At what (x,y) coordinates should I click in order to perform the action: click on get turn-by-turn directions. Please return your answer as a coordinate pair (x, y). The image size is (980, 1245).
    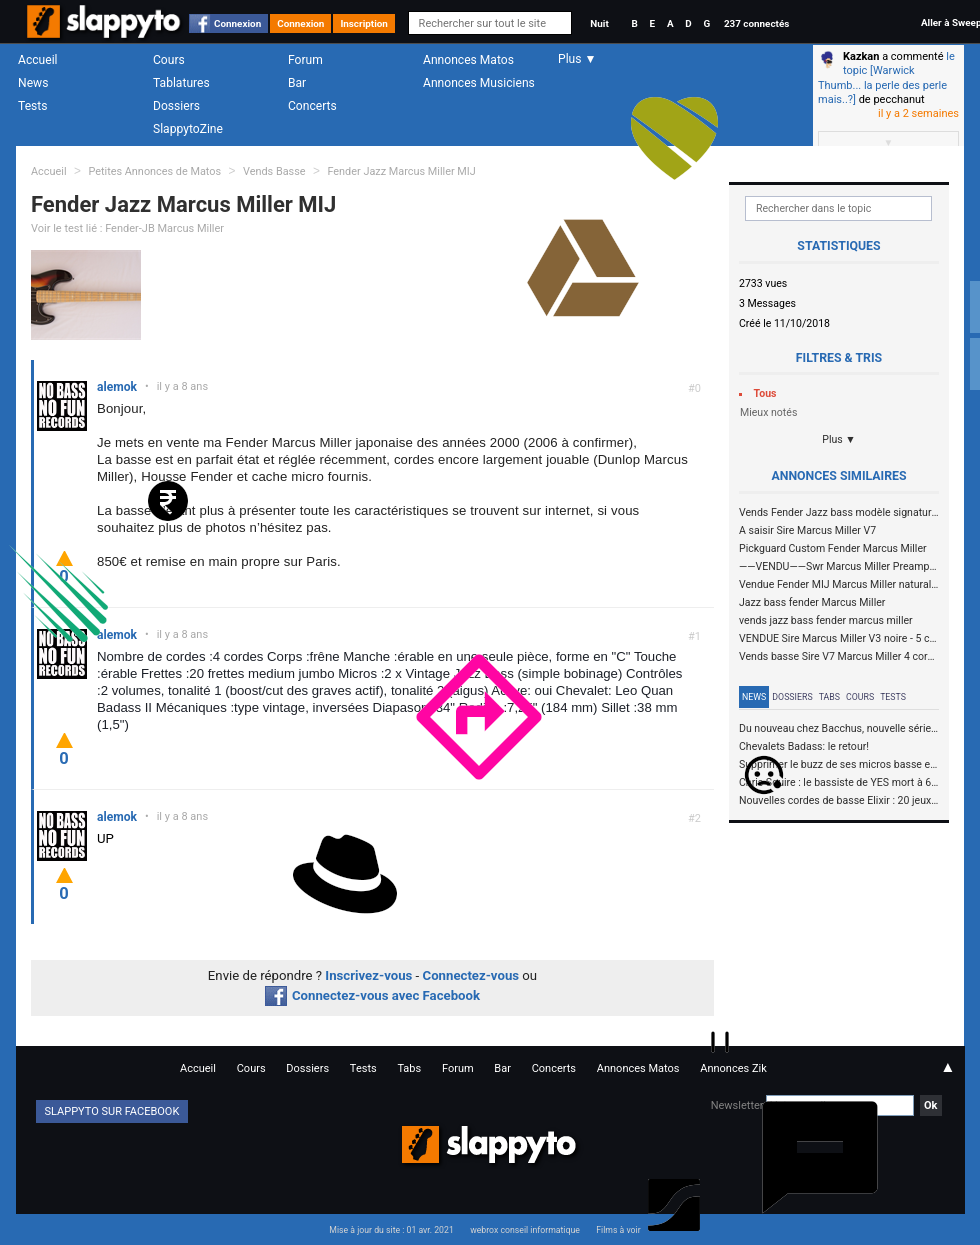
    Looking at the image, I should click on (479, 717).